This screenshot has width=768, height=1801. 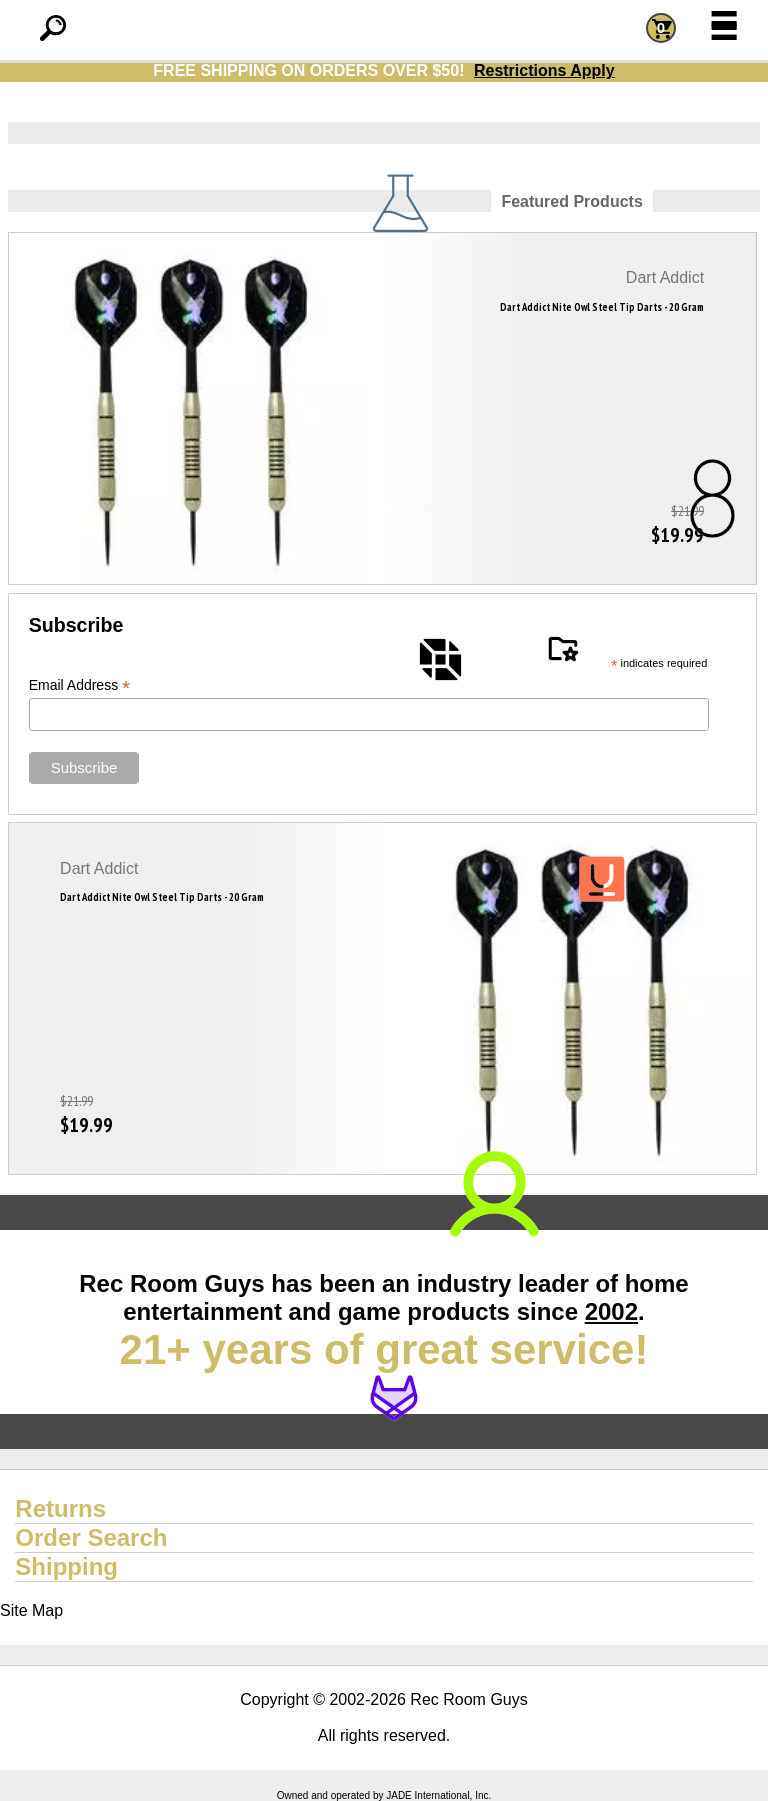 I want to click on view 3D model or object, so click(x=440, y=659).